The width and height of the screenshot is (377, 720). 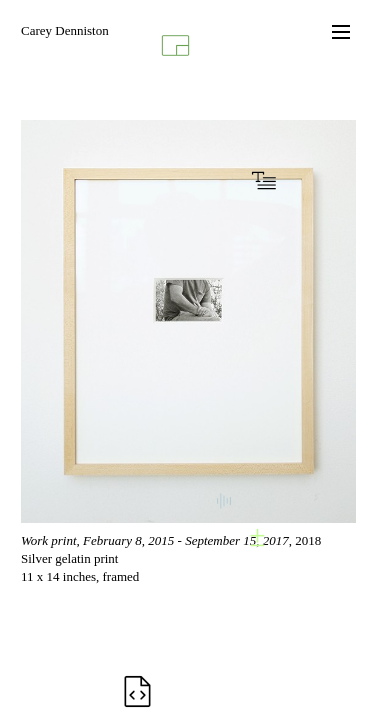 I want to click on view source code file, so click(x=137, y=691).